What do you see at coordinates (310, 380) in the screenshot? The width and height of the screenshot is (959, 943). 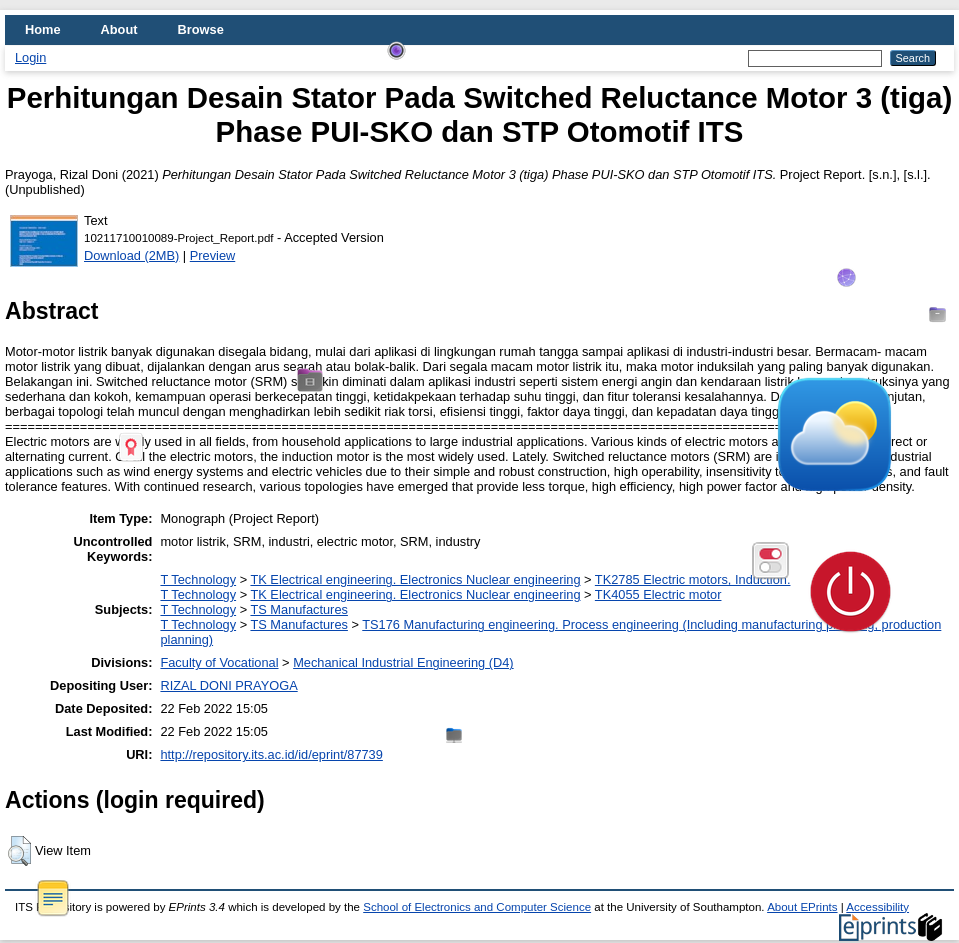 I see `open your videos folder` at bounding box center [310, 380].